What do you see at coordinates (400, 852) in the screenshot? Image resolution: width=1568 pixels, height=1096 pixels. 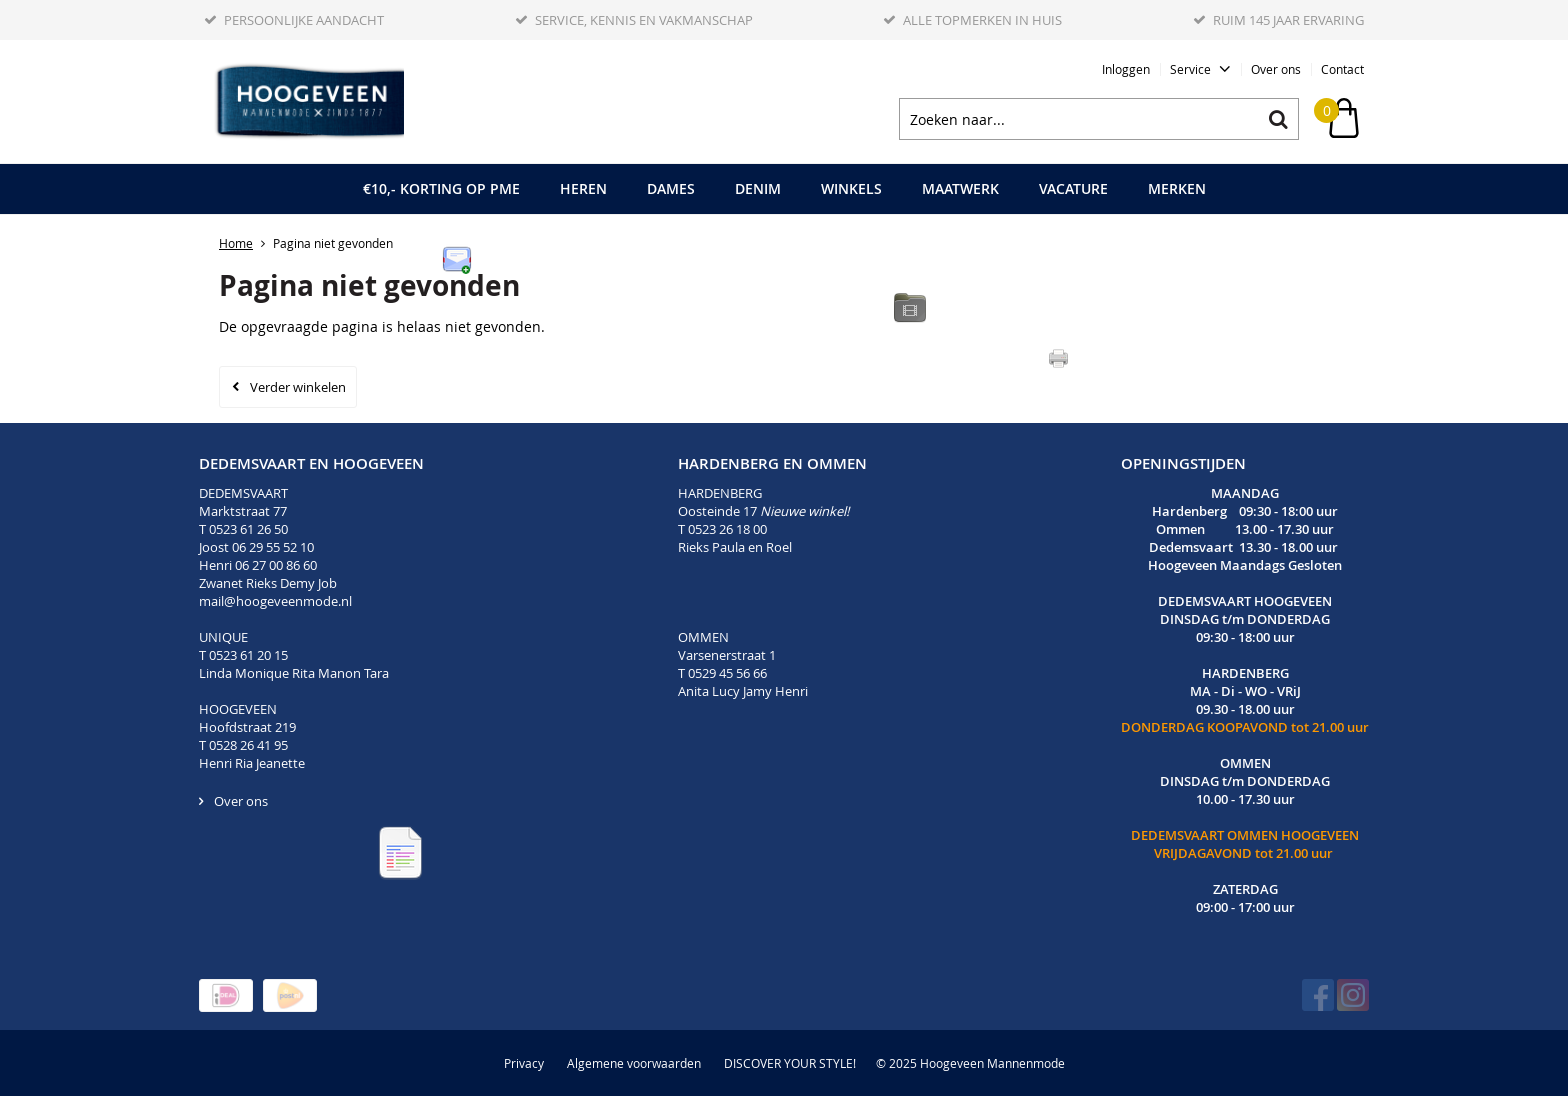 I see `a script or code file` at bounding box center [400, 852].